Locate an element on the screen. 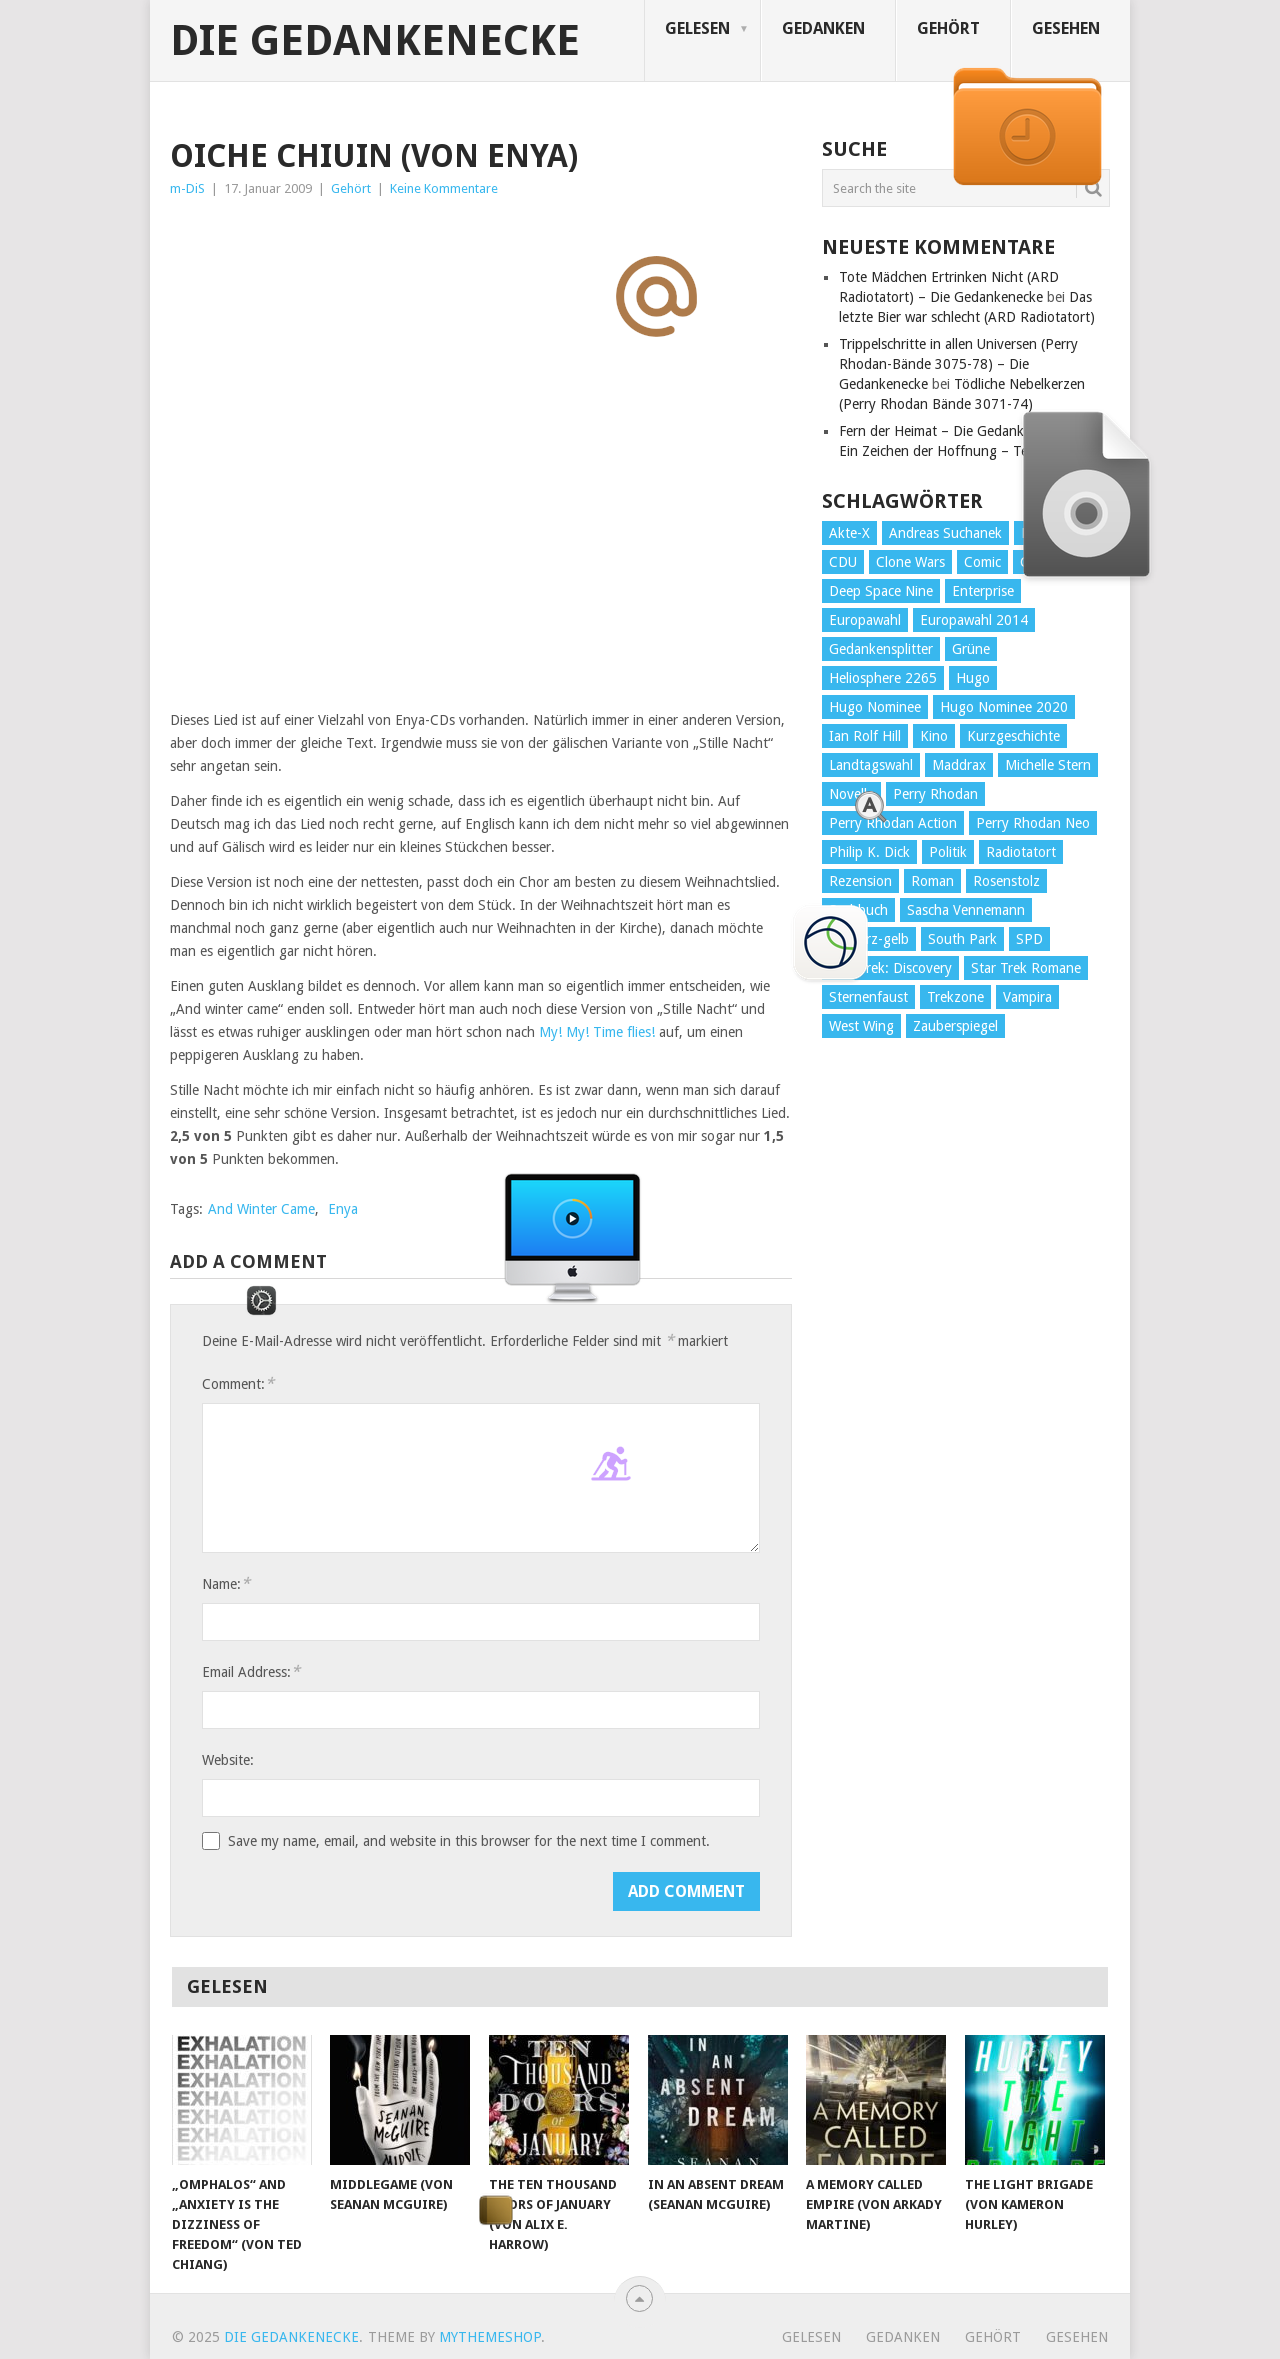  a CD or disc image file is located at coordinates (1086, 497).